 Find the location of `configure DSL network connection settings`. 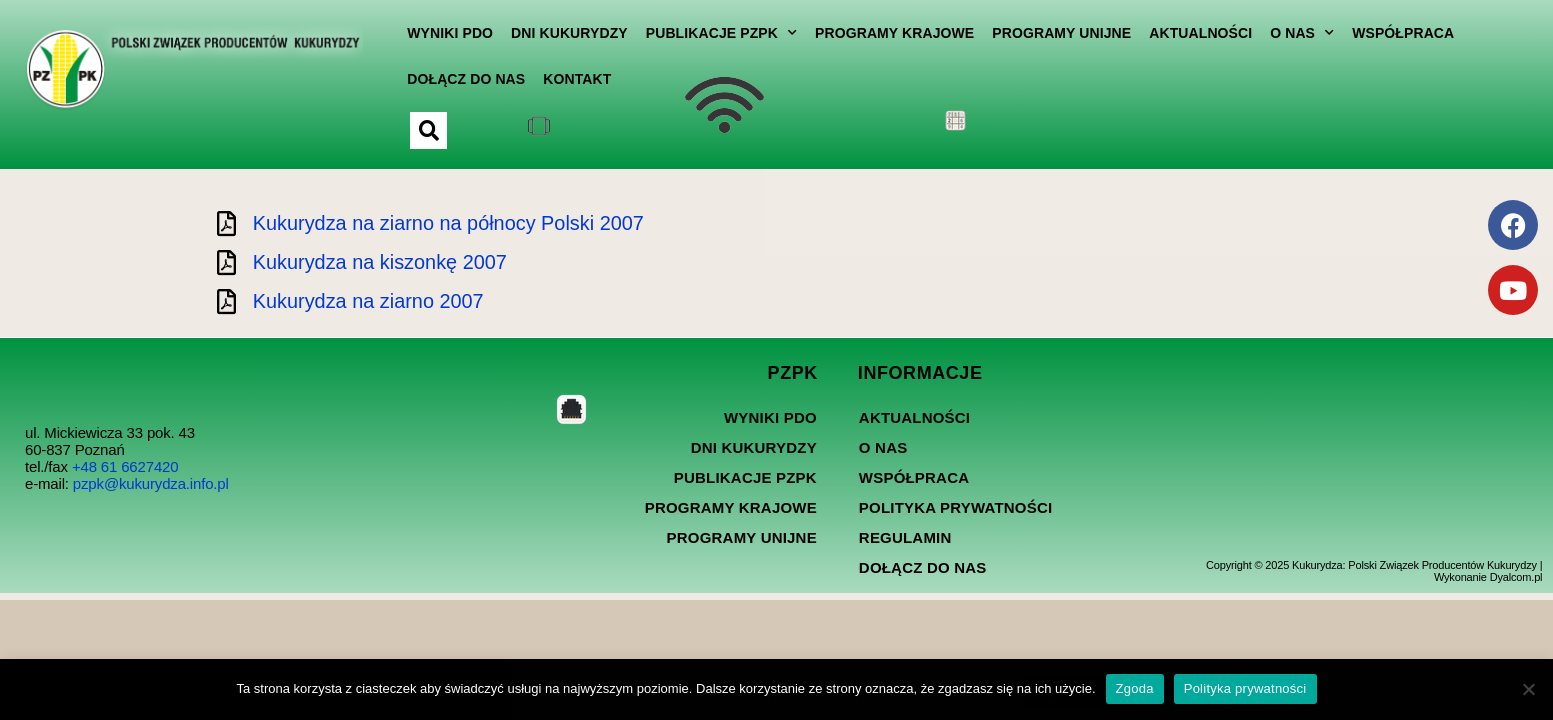

configure DSL network connection settings is located at coordinates (571, 409).